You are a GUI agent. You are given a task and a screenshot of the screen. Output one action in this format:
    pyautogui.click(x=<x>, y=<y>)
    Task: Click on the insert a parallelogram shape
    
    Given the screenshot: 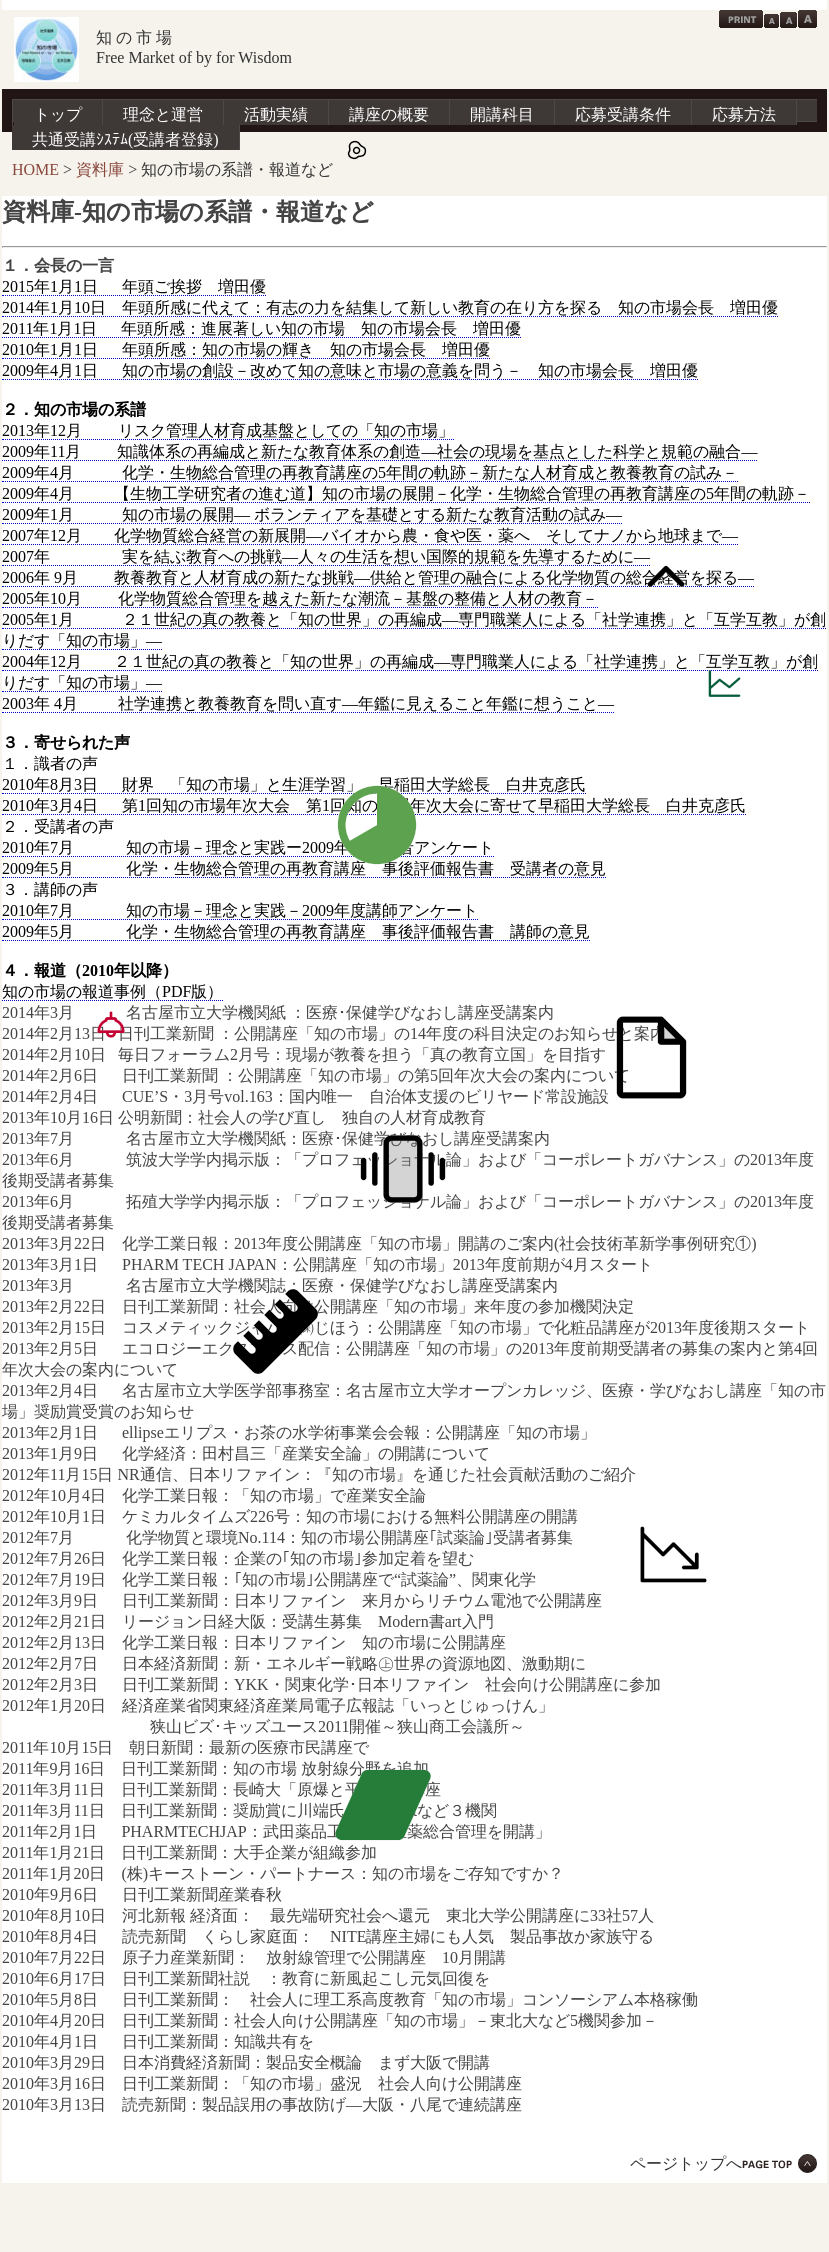 What is the action you would take?
    pyautogui.click(x=383, y=1805)
    